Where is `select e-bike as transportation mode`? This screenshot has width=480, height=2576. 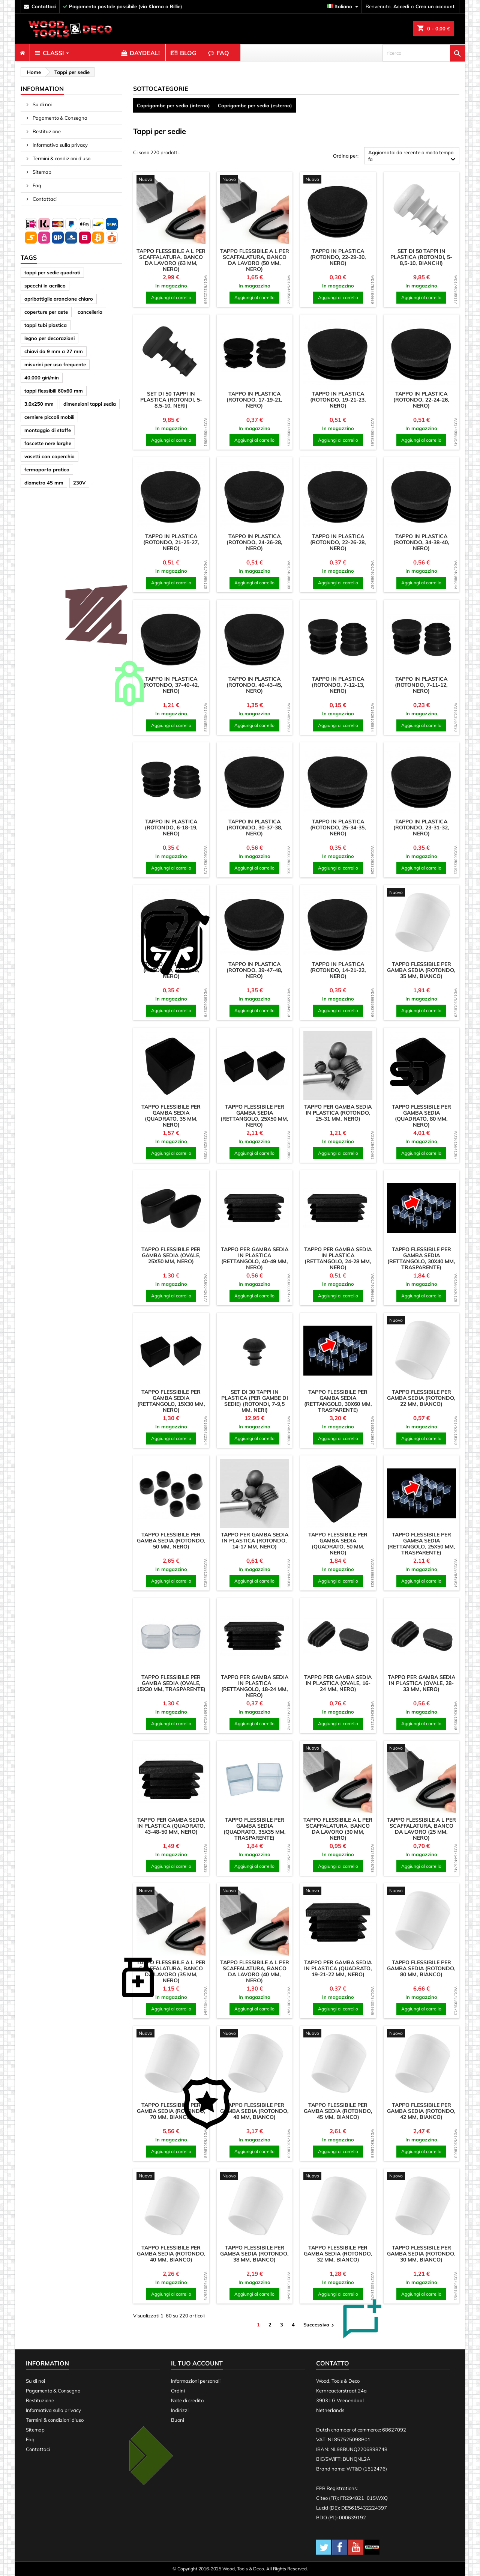 select e-bike as transportation mode is located at coordinates (129, 683).